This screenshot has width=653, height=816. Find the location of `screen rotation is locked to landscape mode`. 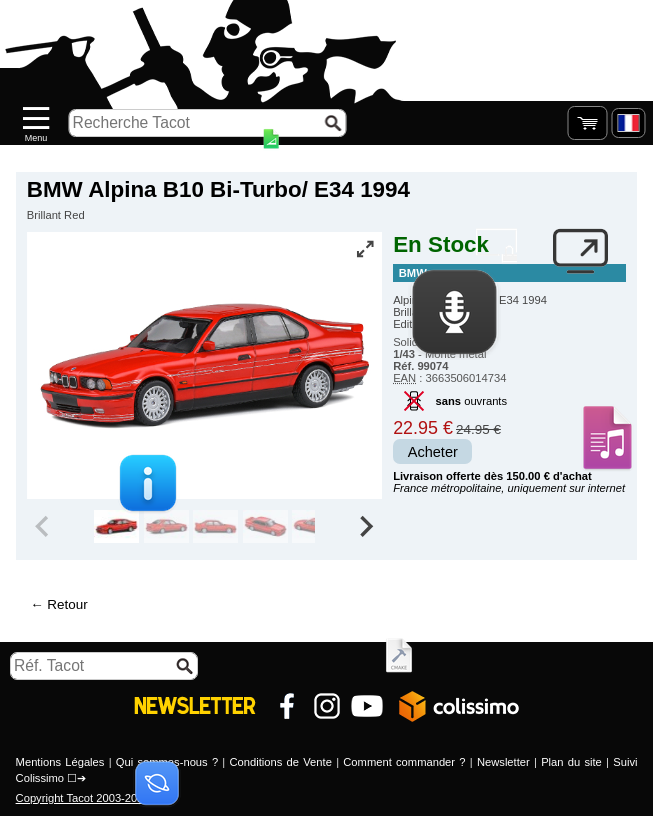

screen rotation is locked to landscape mode is located at coordinates (496, 245).